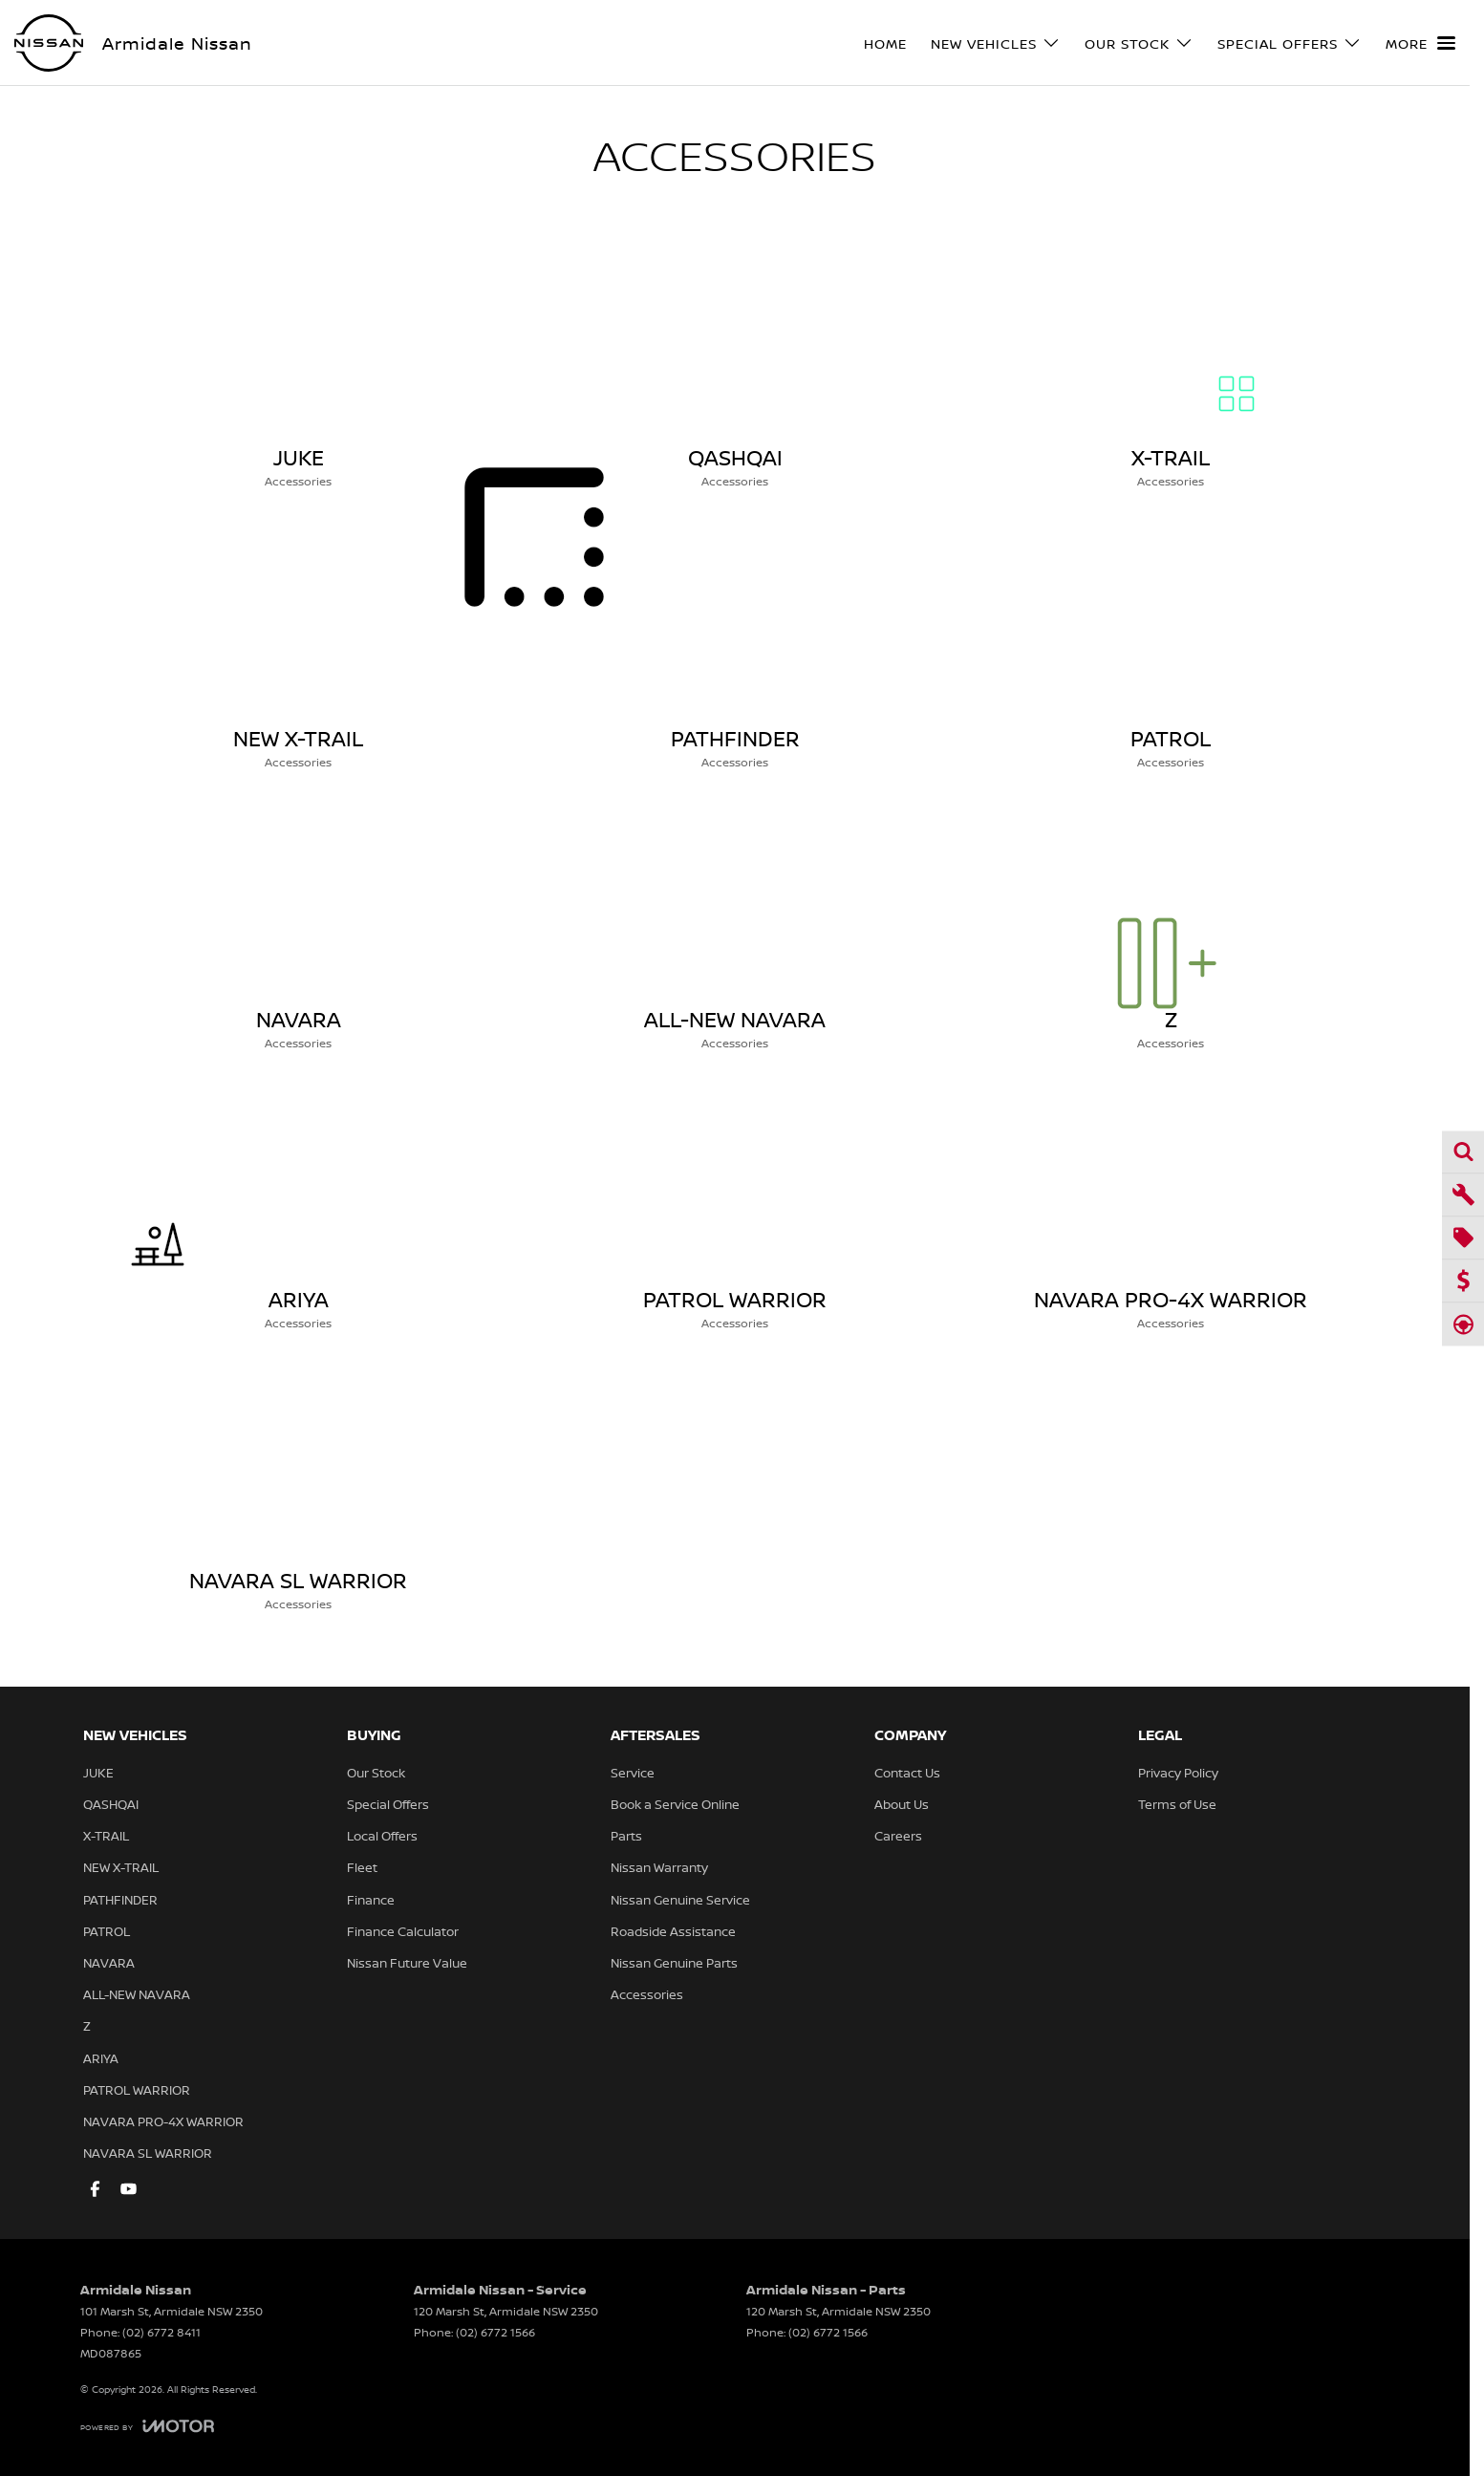 This screenshot has width=1484, height=2476. I want to click on view nearby parks, so click(158, 1247).